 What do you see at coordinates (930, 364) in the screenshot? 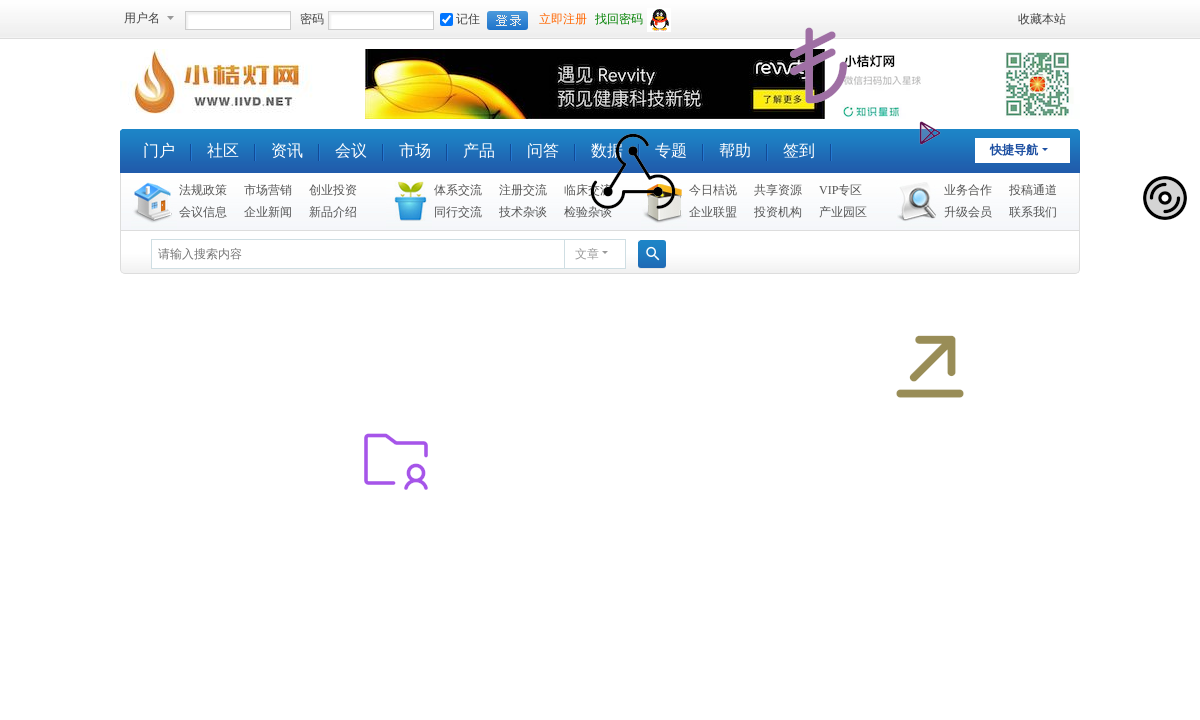
I see `open link in new window or tab` at bounding box center [930, 364].